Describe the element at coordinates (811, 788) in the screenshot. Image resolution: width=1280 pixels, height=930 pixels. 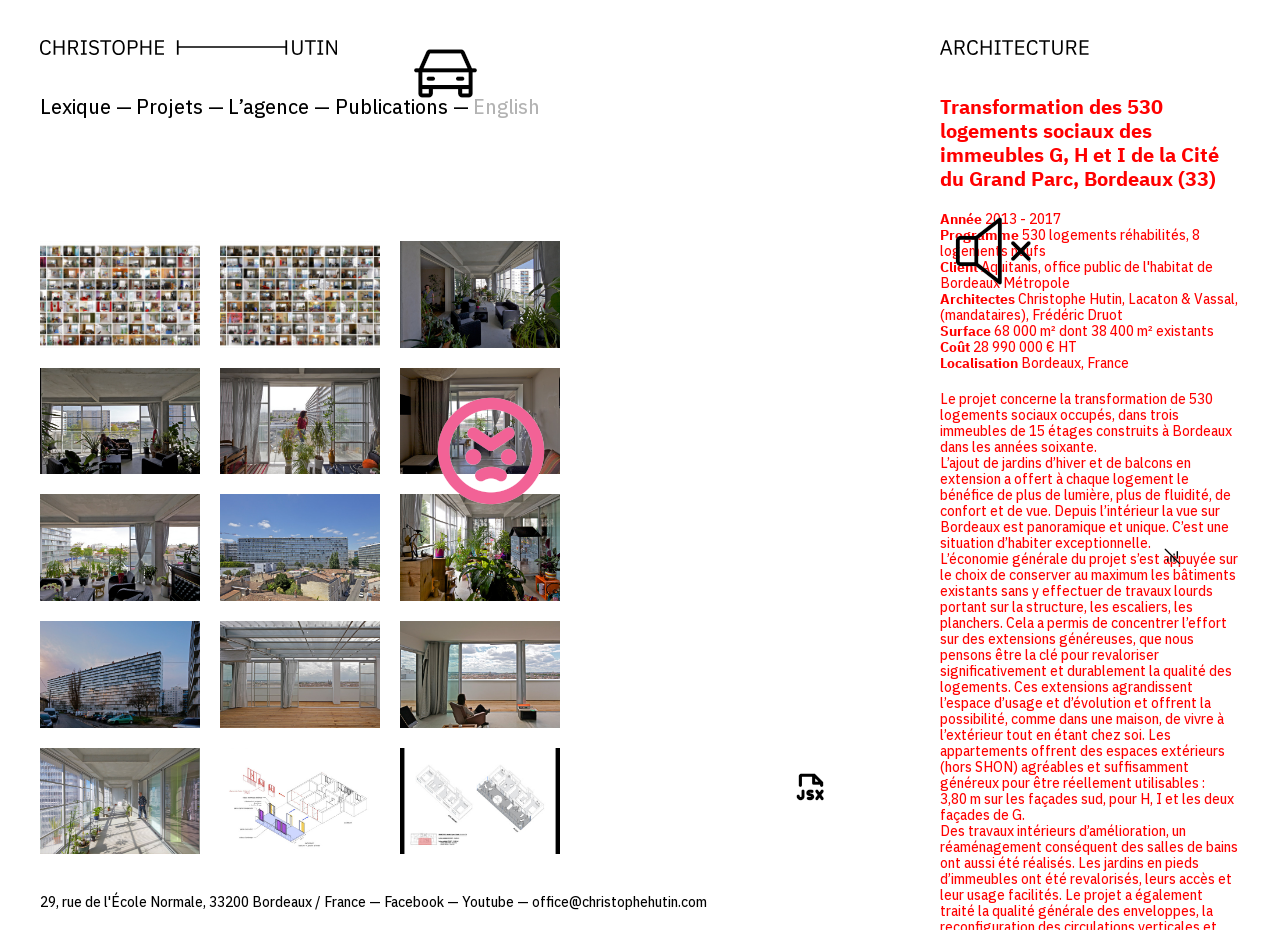
I see `jsx file type indicator` at that location.